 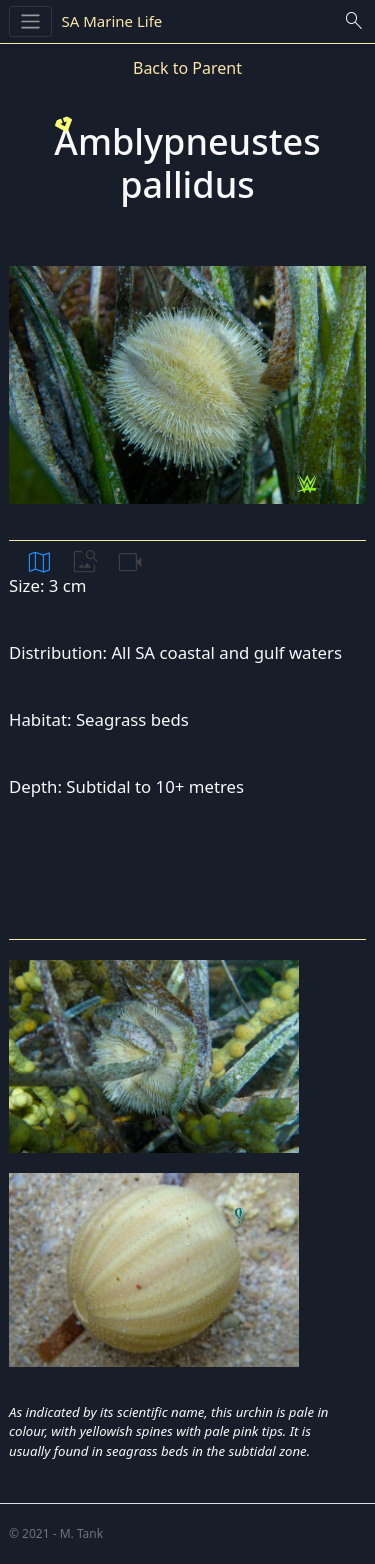 I want to click on fly.io logo - cloud hosting and deployment platform, so click(x=239, y=1215).